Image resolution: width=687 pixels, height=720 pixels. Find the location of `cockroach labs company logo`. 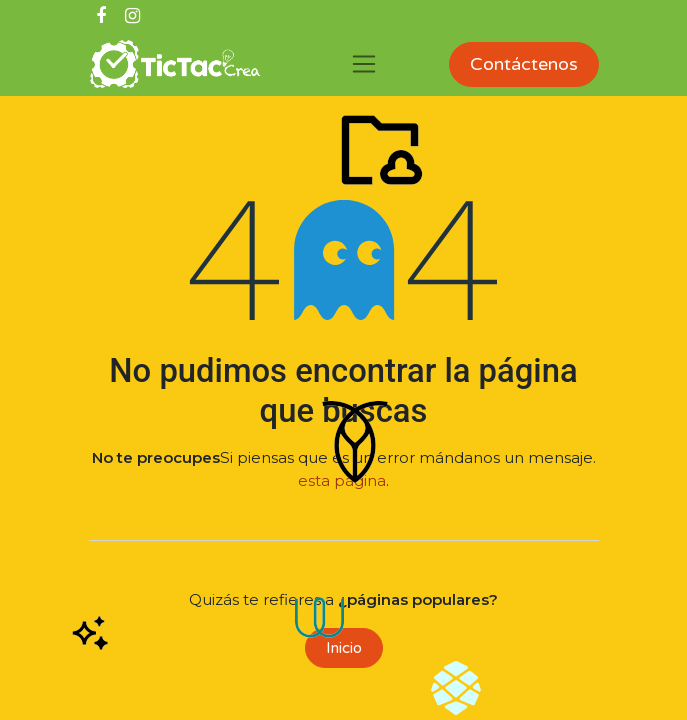

cockroach labs company logo is located at coordinates (355, 442).